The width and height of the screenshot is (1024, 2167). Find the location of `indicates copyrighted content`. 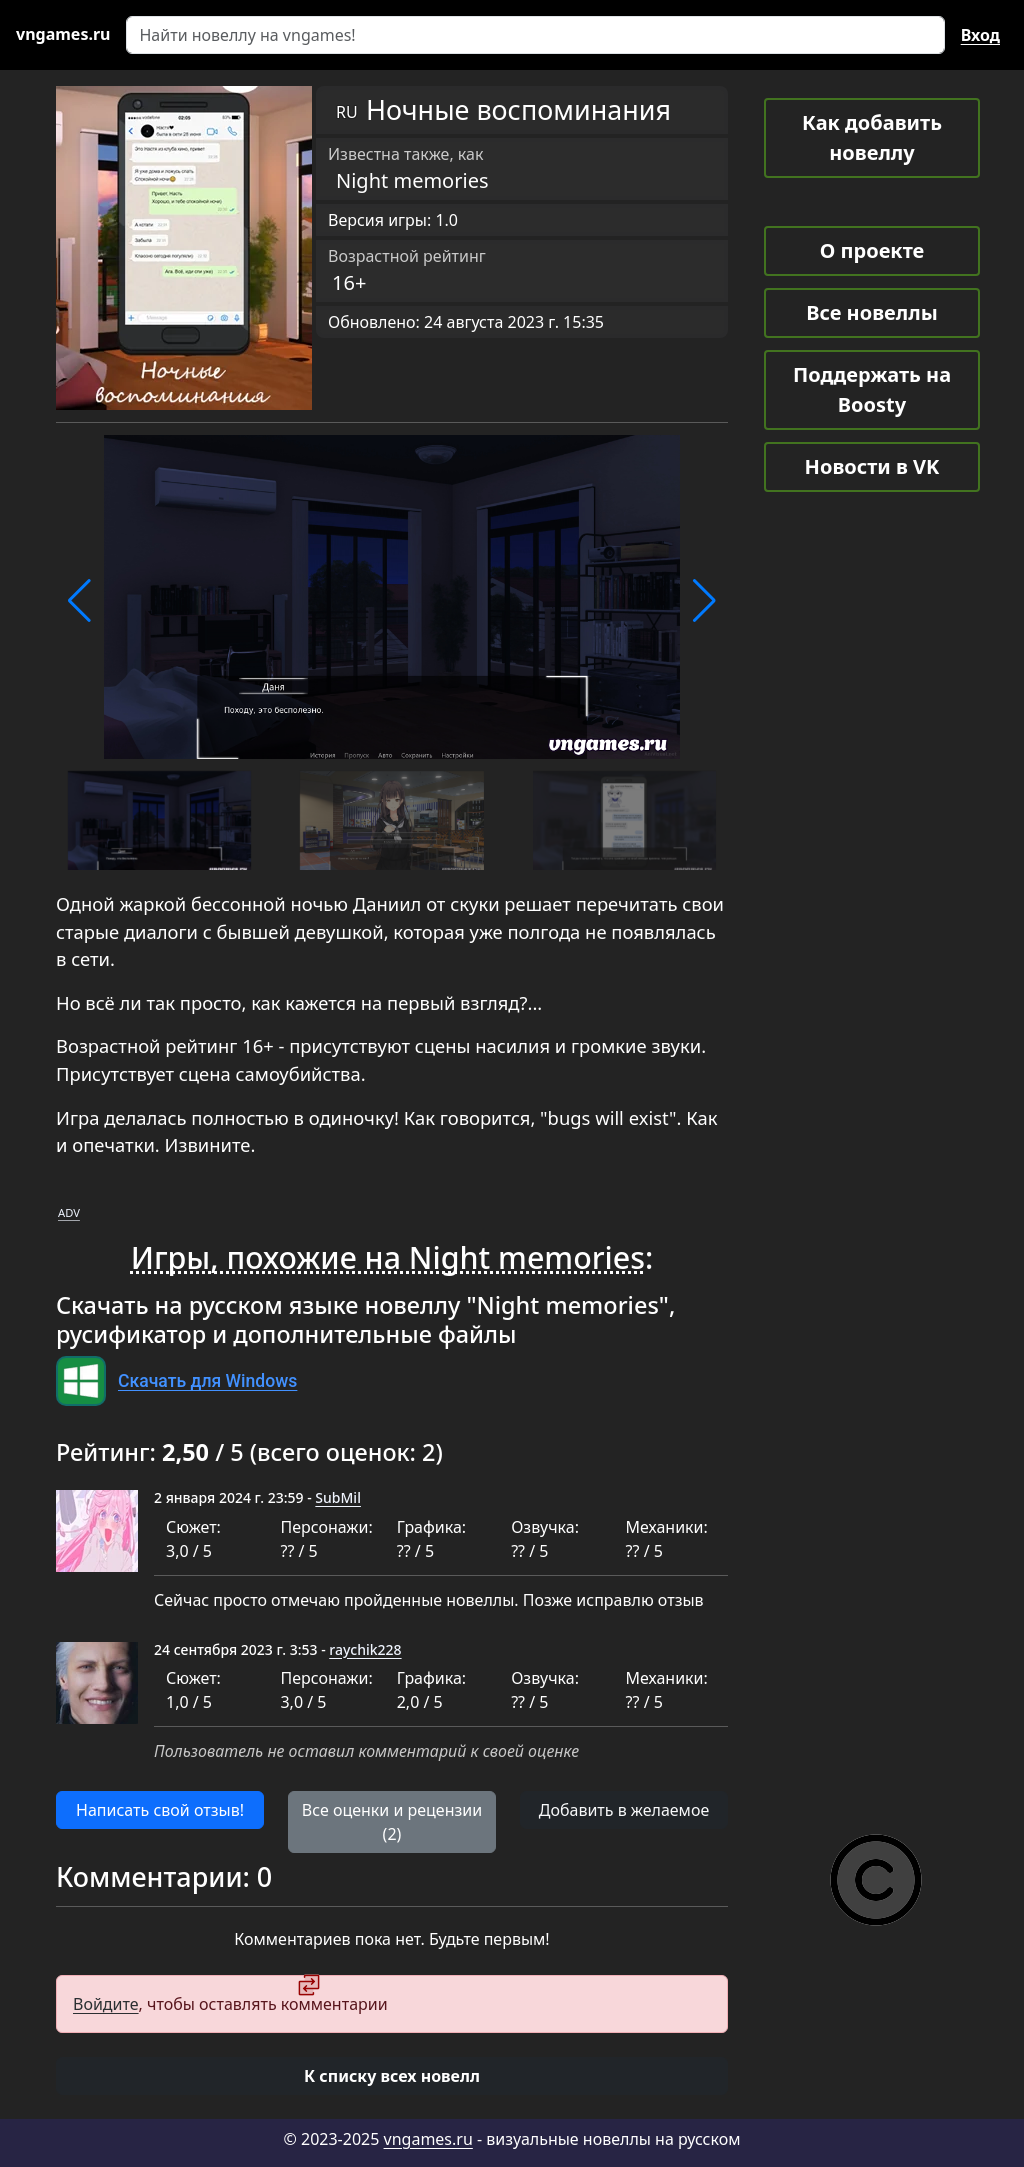

indicates copyrighted content is located at coordinates (876, 1880).